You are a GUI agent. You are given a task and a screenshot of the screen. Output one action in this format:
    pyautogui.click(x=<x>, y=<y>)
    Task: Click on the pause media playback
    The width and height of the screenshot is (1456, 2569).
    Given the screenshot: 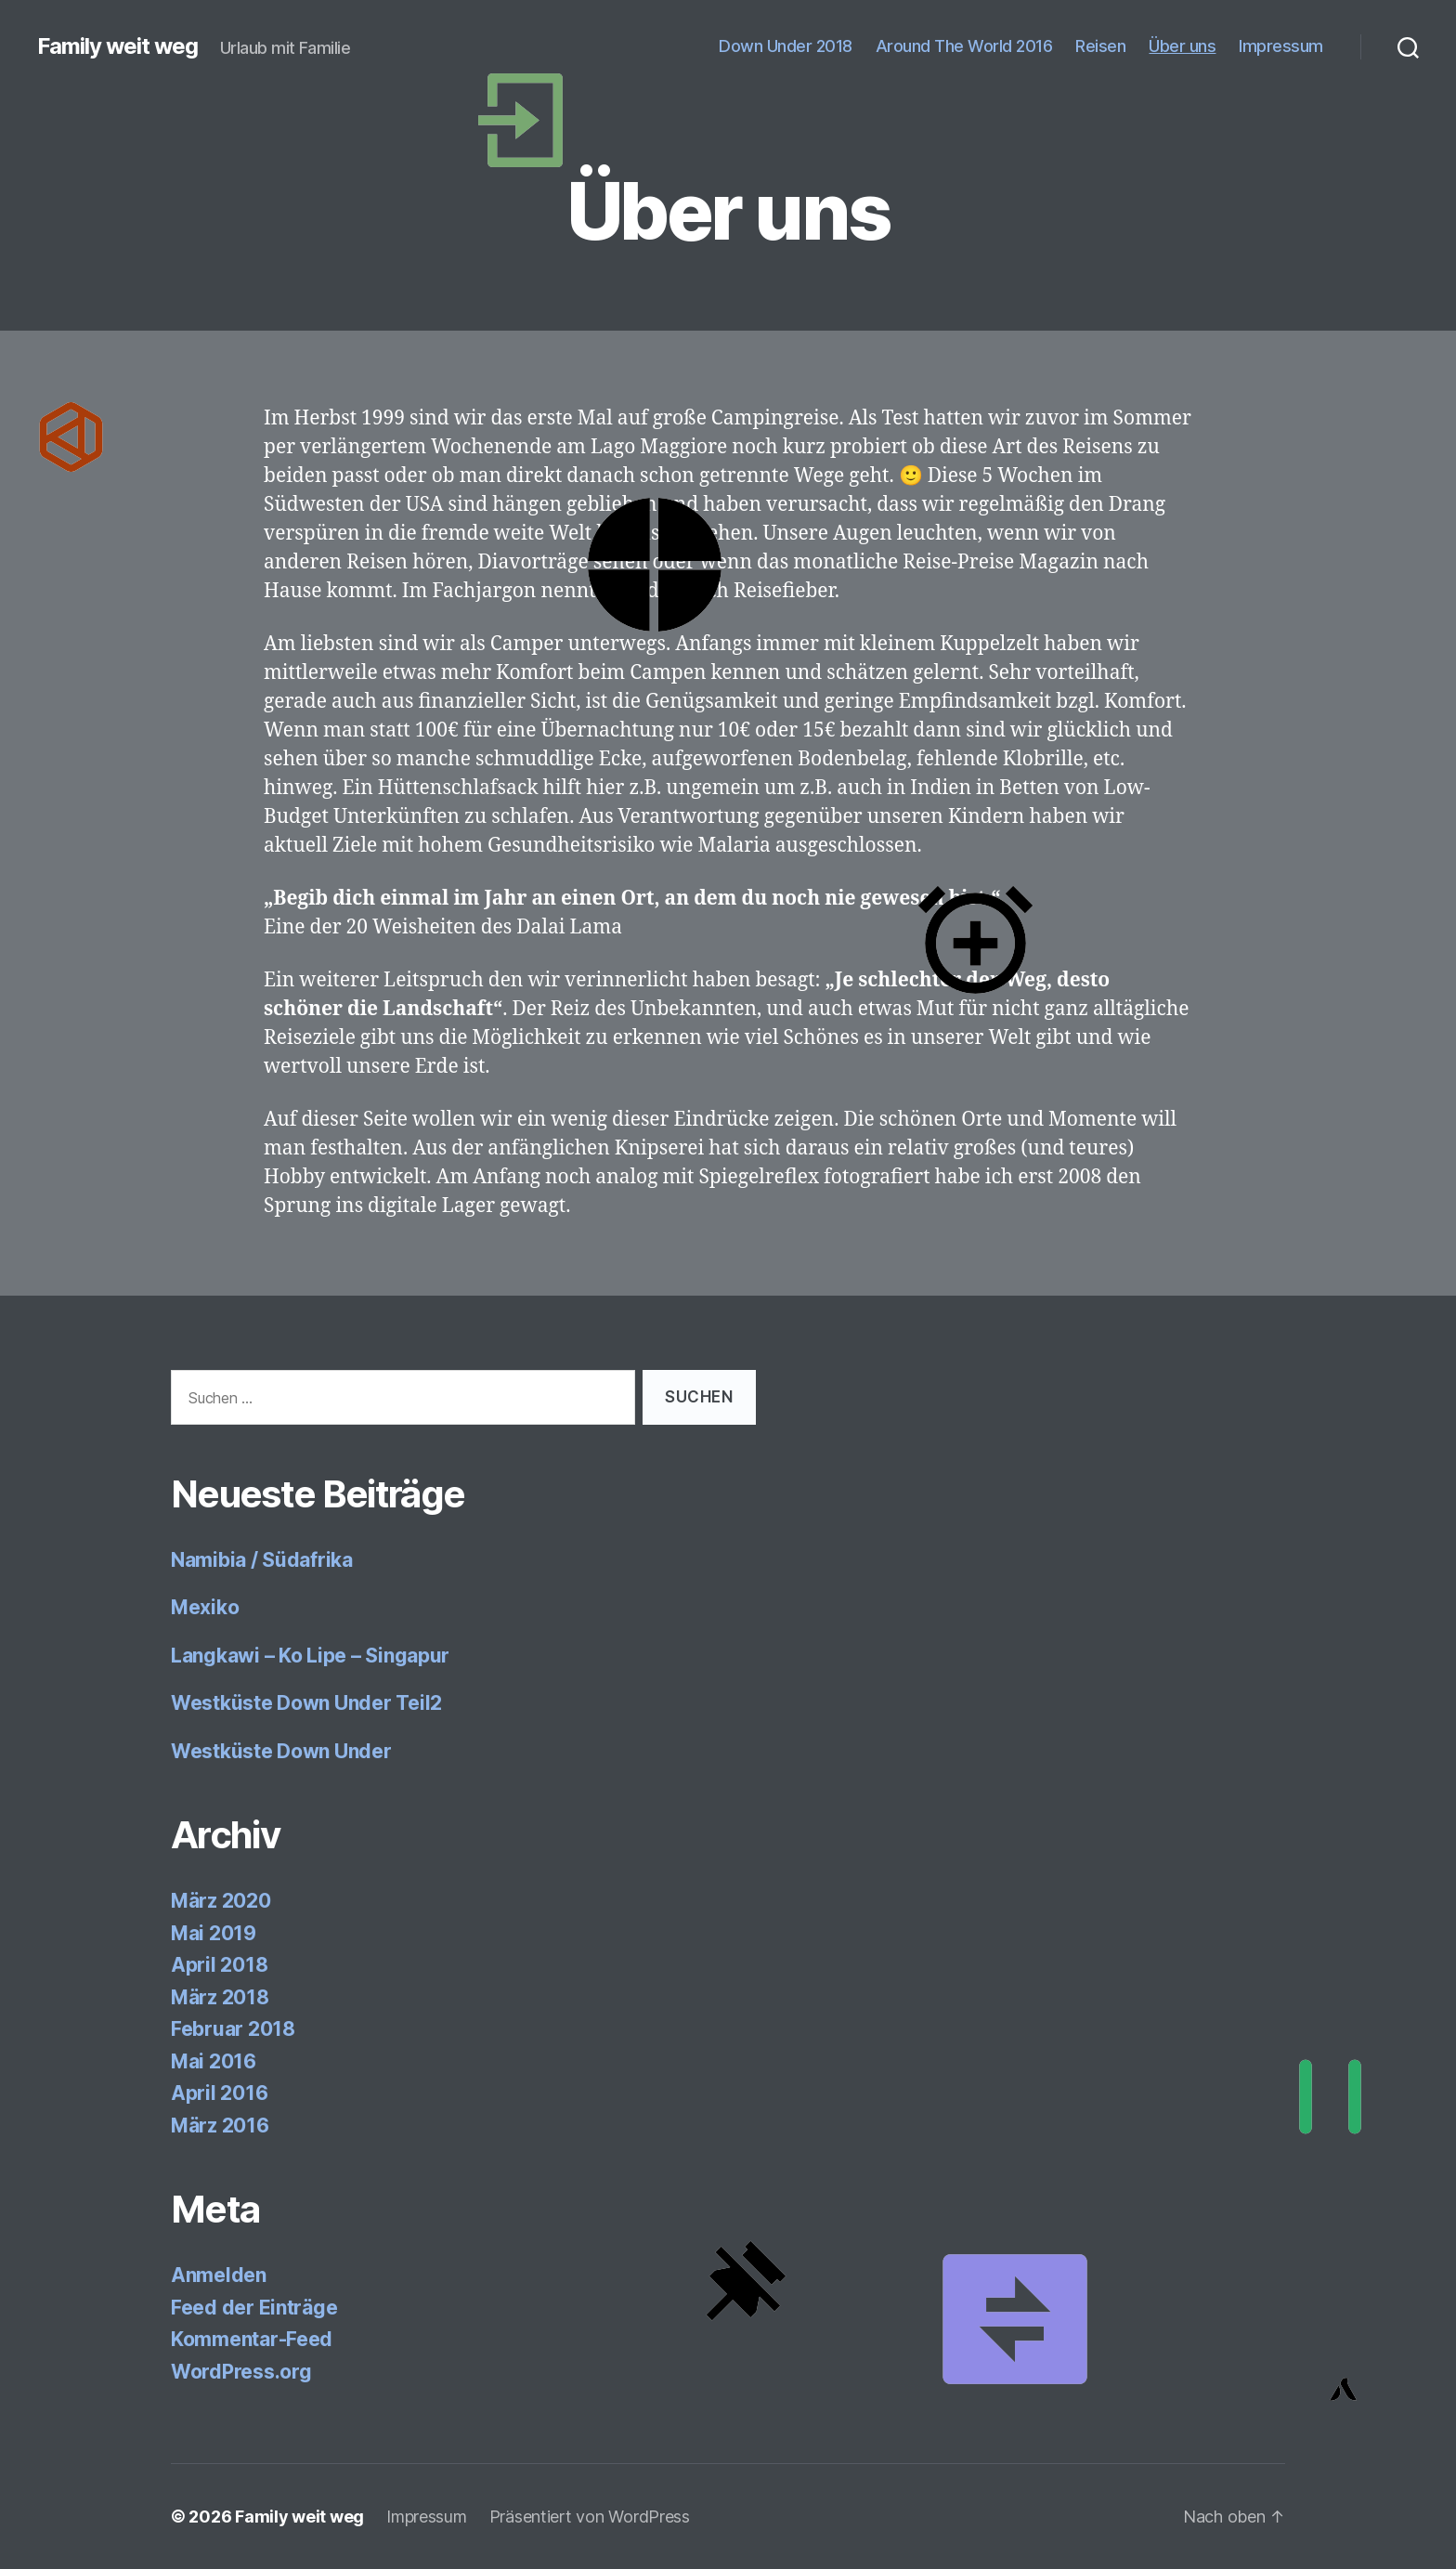 What is the action you would take?
    pyautogui.click(x=1330, y=2096)
    